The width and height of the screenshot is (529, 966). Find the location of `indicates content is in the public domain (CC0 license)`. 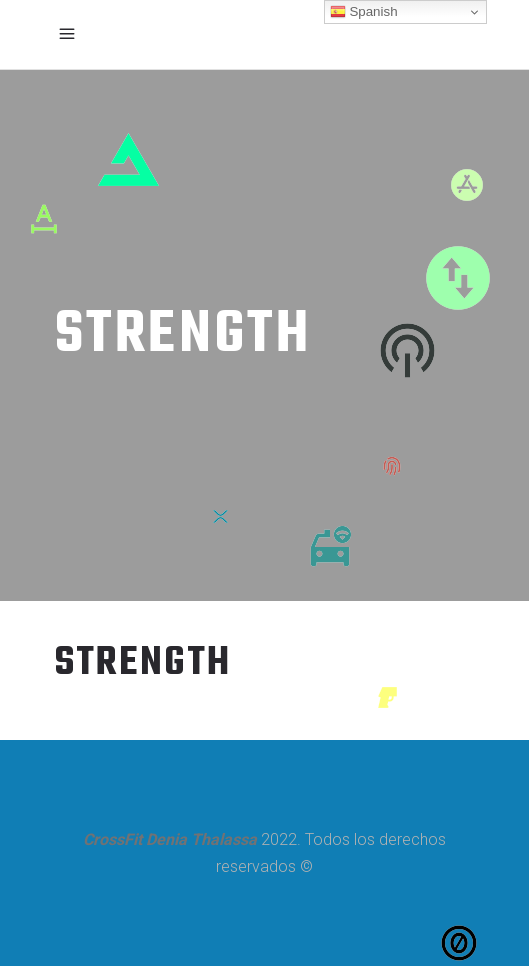

indicates content is in the public domain (CC0 license) is located at coordinates (459, 943).